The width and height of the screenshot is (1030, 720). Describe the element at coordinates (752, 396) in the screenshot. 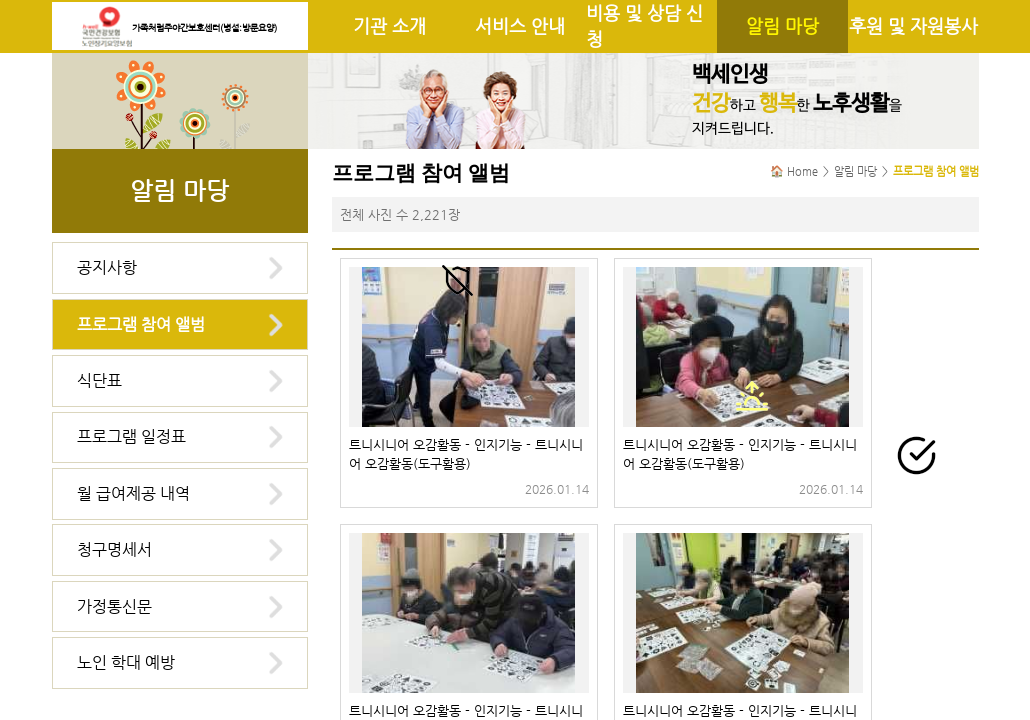

I see `indicates sunrise or morning time` at that location.